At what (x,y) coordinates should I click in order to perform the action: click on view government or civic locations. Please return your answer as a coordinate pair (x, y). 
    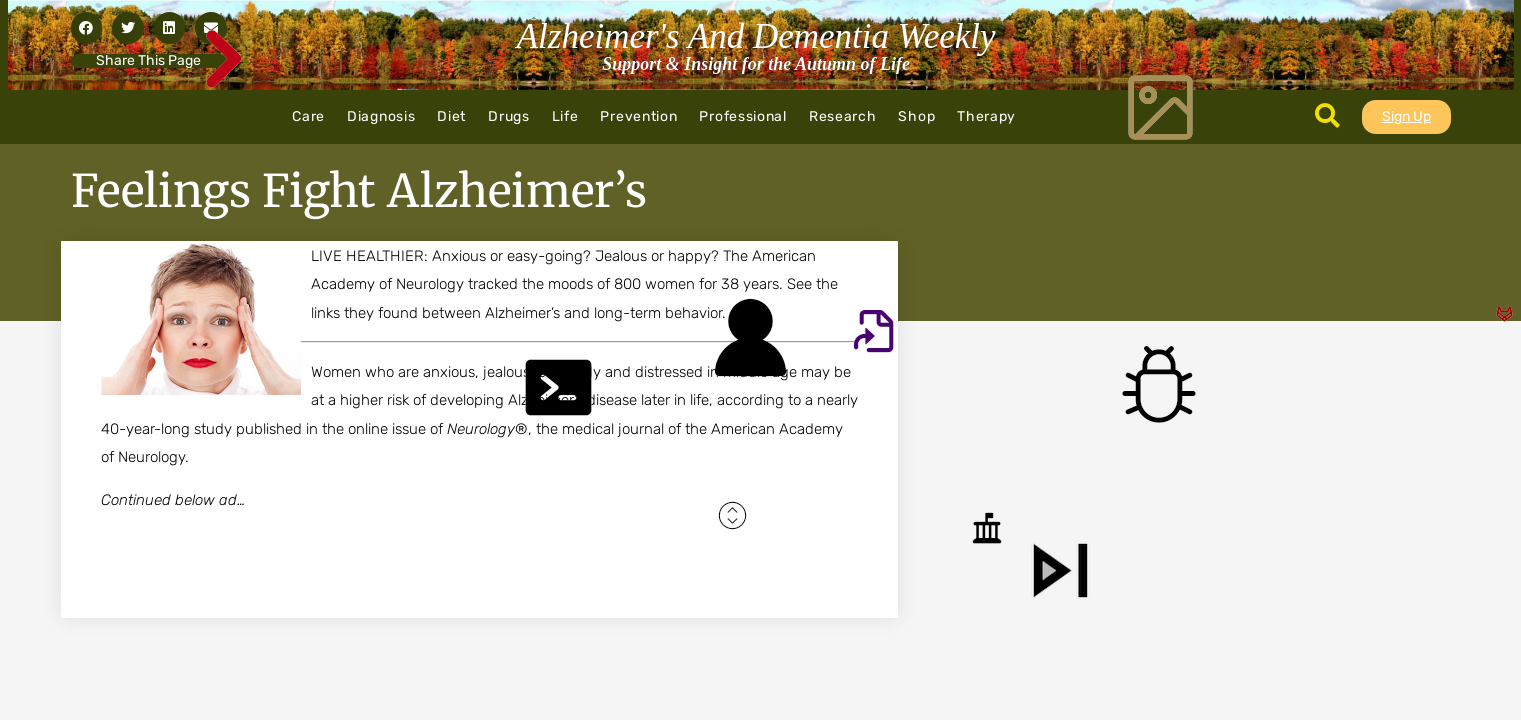
    Looking at the image, I should click on (987, 529).